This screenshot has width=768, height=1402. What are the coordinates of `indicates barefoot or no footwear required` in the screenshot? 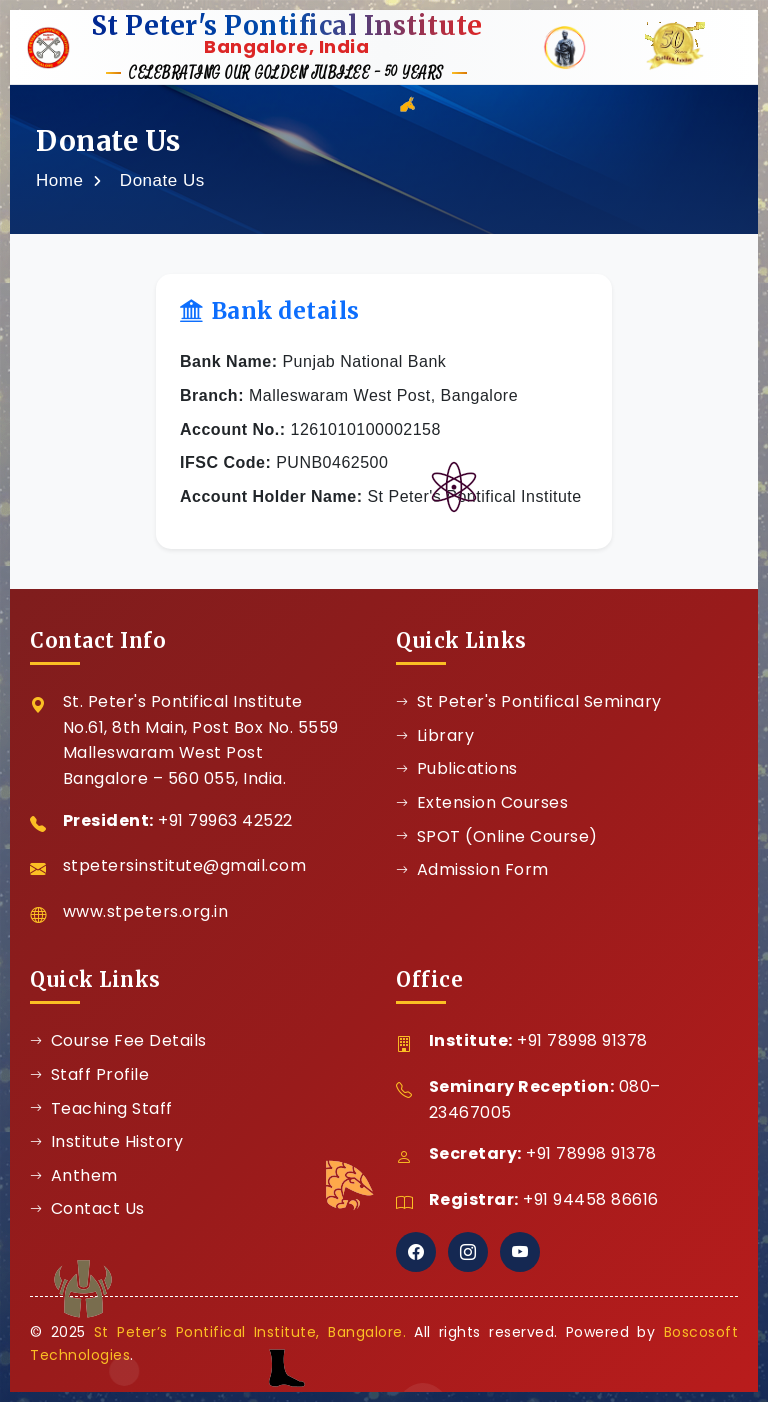 It's located at (286, 1368).